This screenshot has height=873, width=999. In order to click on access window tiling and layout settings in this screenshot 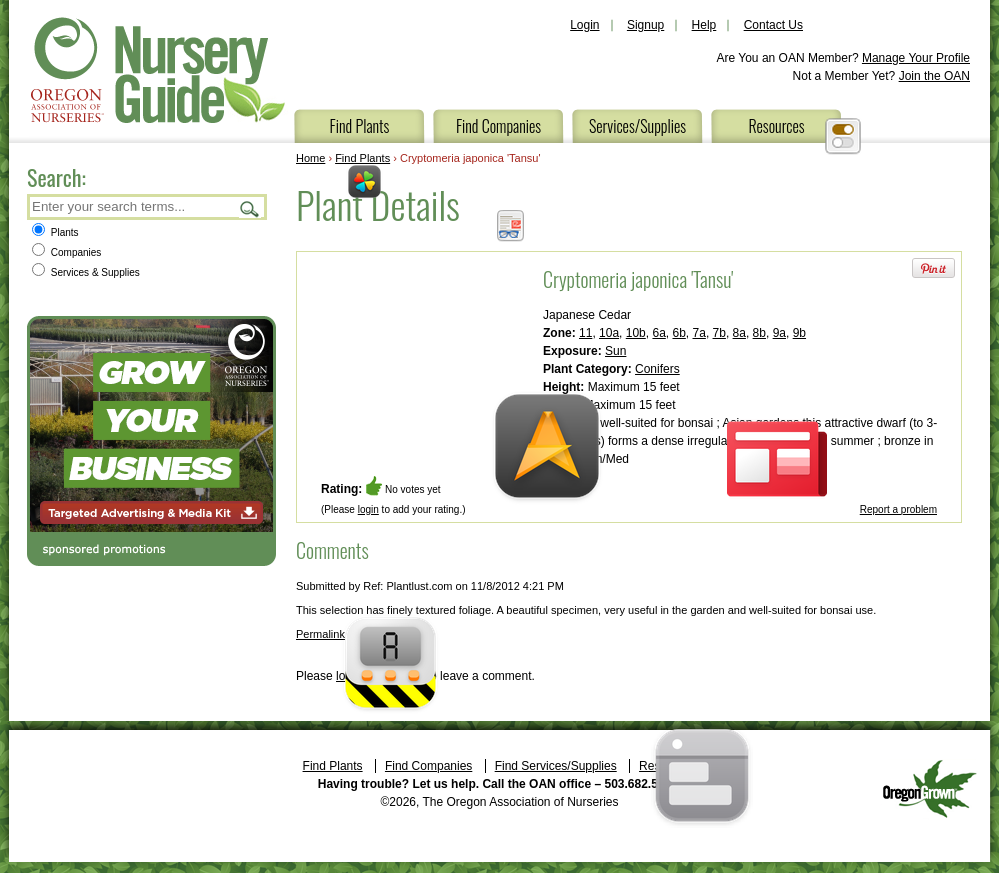, I will do `click(702, 777)`.